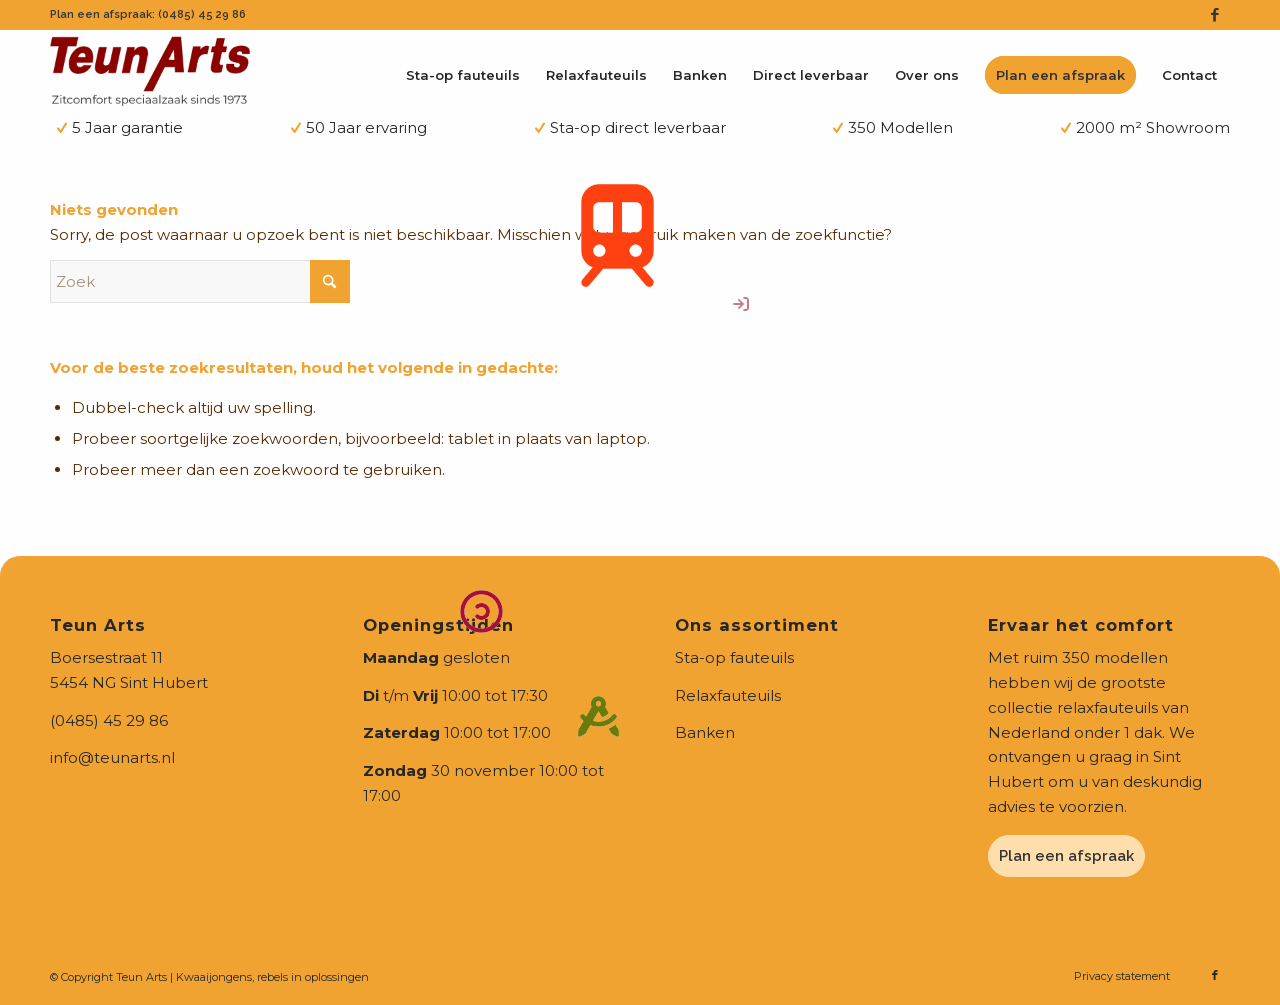  I want to click on access drawing or drafting tools, so click(598, 716).